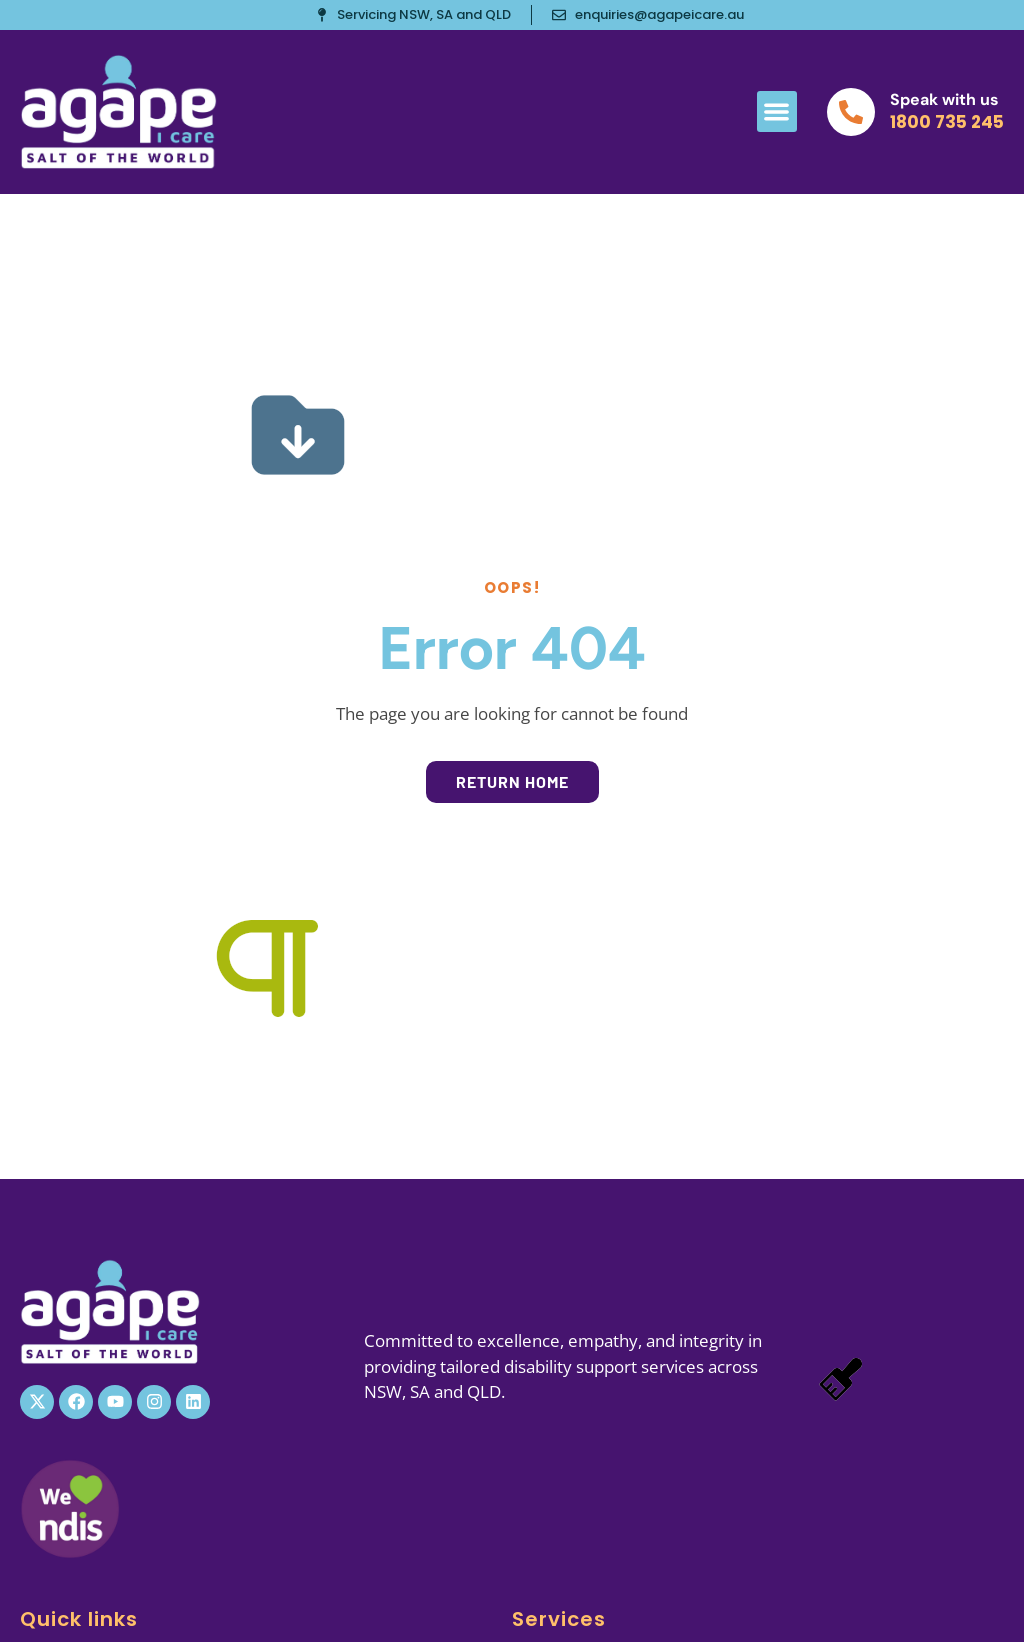  What do you see at coordinates (298, 435) in the screenshot?
I see `download files to this folder` at bounding box center [298, 435].